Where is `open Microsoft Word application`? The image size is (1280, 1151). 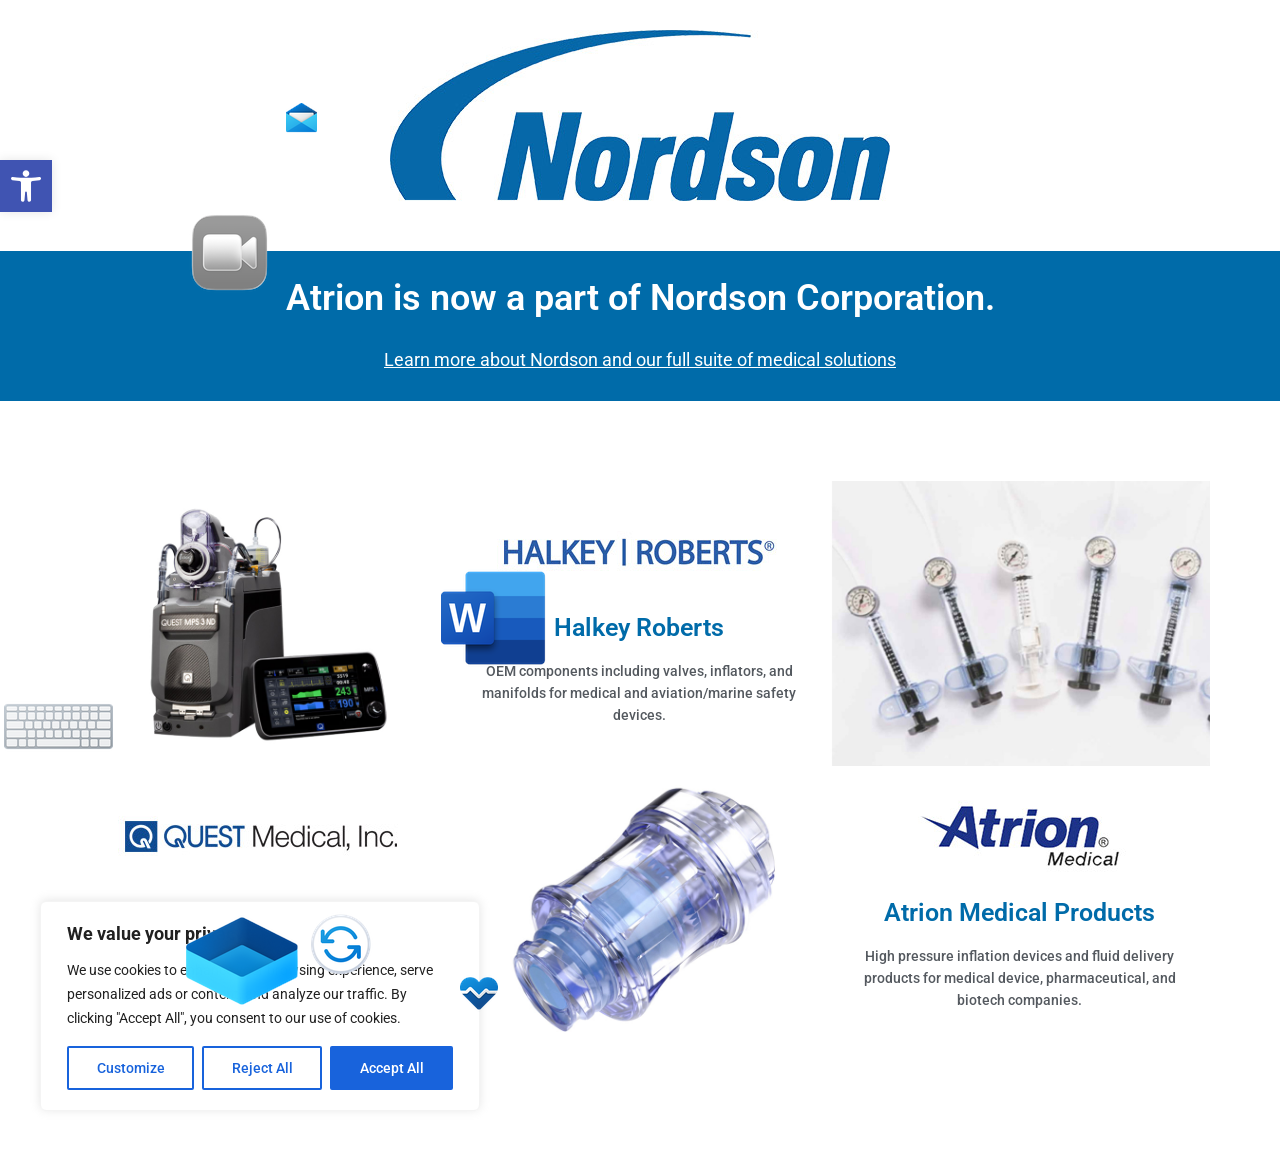 open Microsoft Word application is located at coordinates (494, 618).